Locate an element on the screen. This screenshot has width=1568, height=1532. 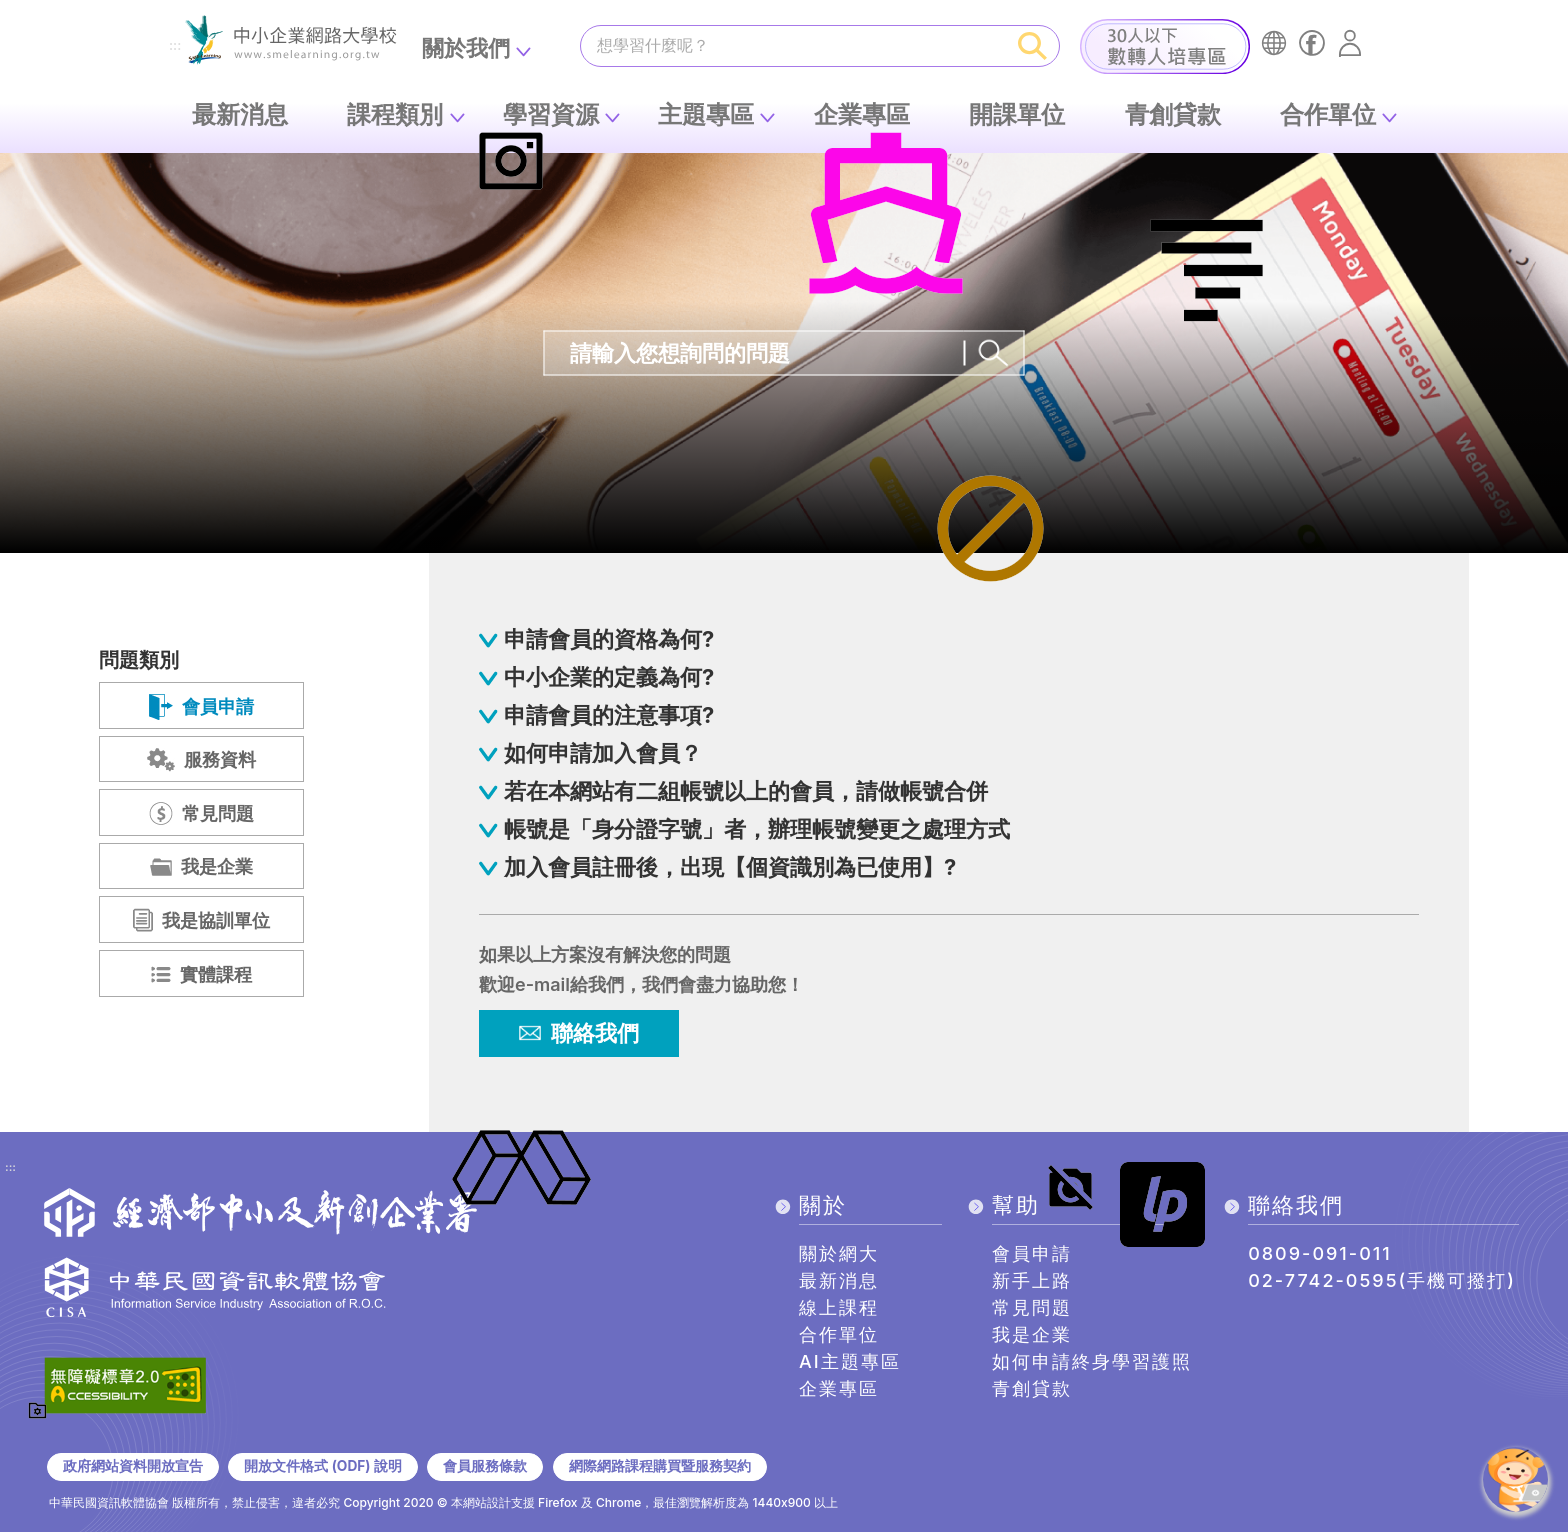
indicates a prohibited or restricted action is located at coordinates (990, 528).